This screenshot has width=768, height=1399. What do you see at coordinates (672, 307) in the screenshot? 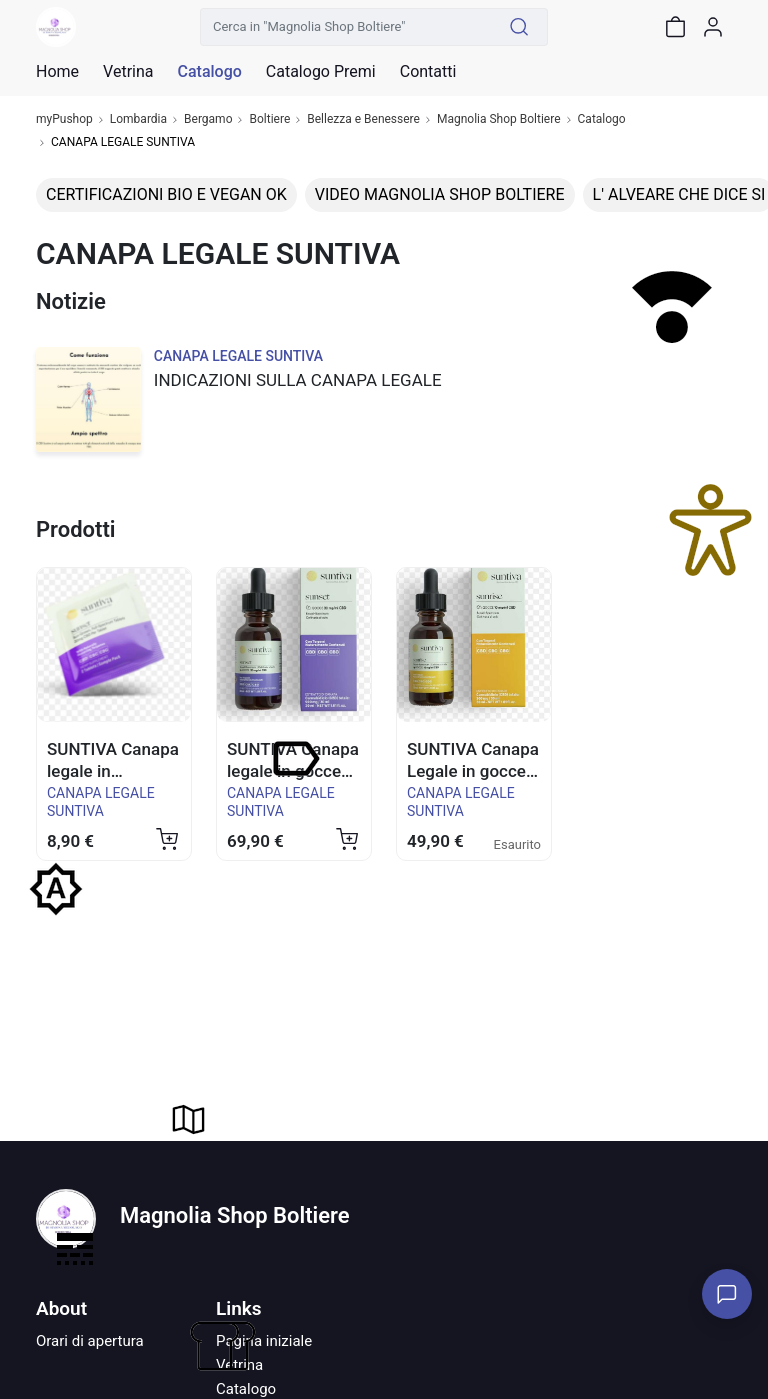
I see `calibrate compass or direction sensor` at bounding box center [672, 307].